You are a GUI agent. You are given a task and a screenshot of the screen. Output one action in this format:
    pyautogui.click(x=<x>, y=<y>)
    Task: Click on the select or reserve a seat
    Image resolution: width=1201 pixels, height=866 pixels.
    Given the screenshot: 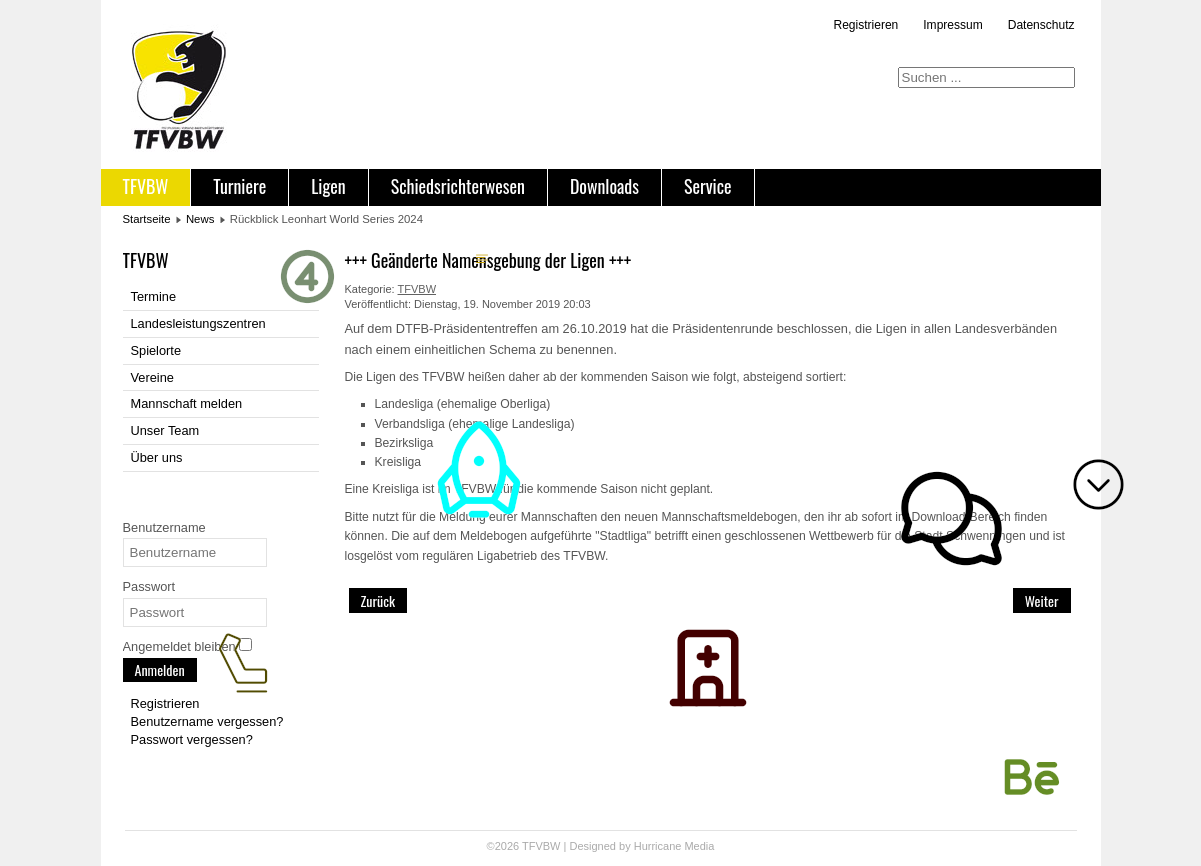 What is the action you would take?
    pyautogui.click(x=242, y=663)
    